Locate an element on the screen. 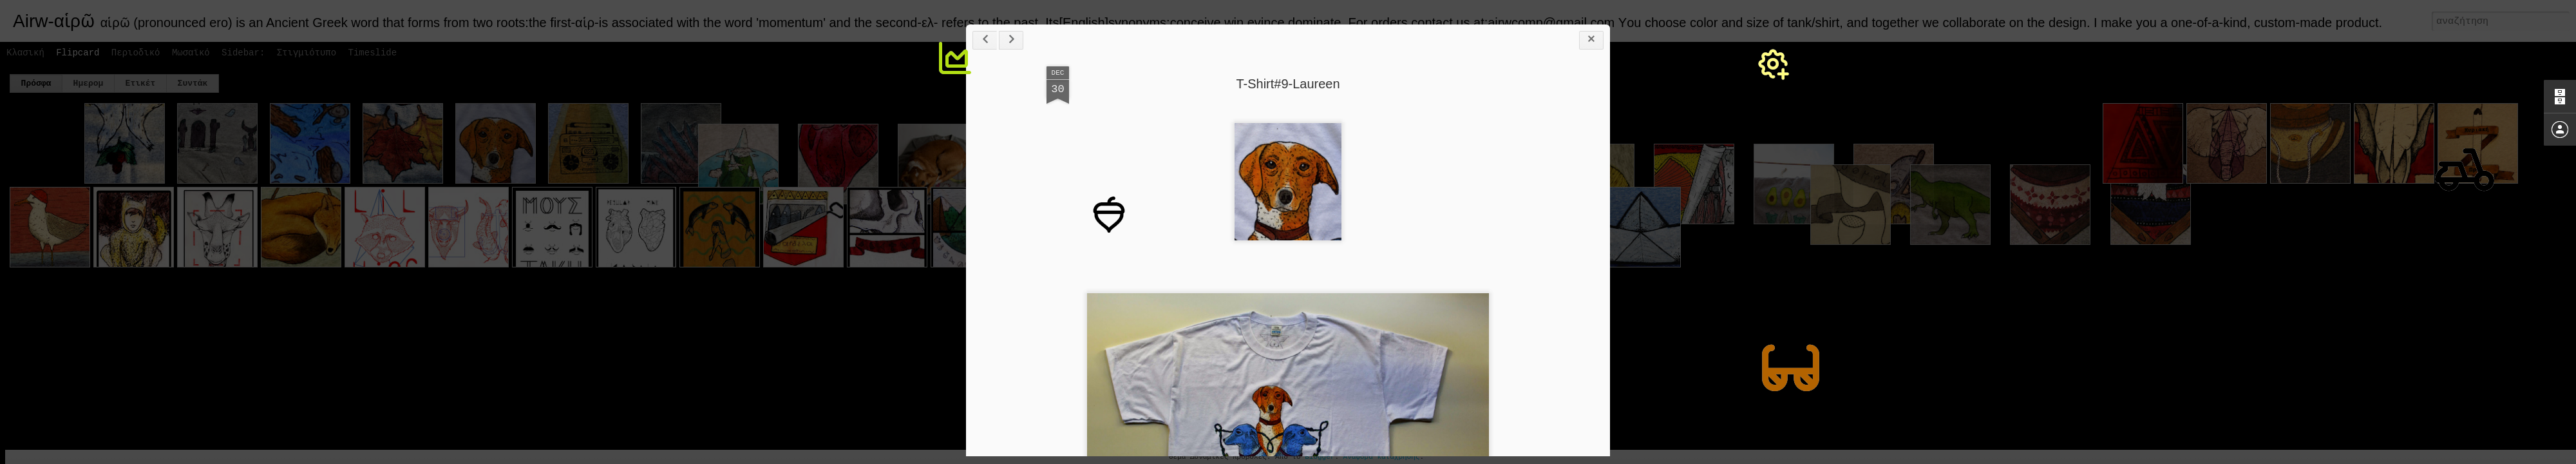 The height and width of the screenshot is (464, 2576). toggle cool or casual display mode is located at coordinates (1790, 369).